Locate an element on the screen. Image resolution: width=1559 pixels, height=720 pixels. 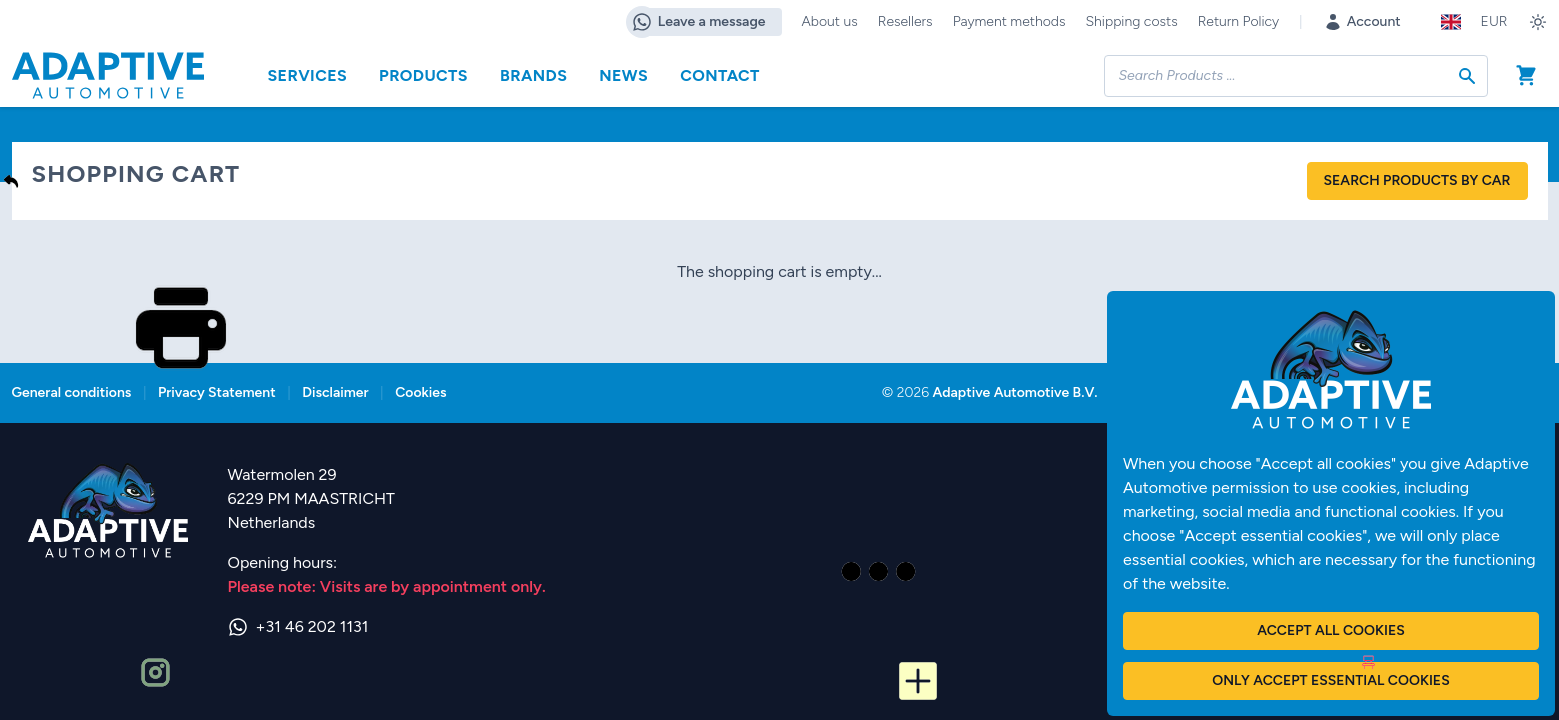
undo the last action is located at coordinates (11, 181).